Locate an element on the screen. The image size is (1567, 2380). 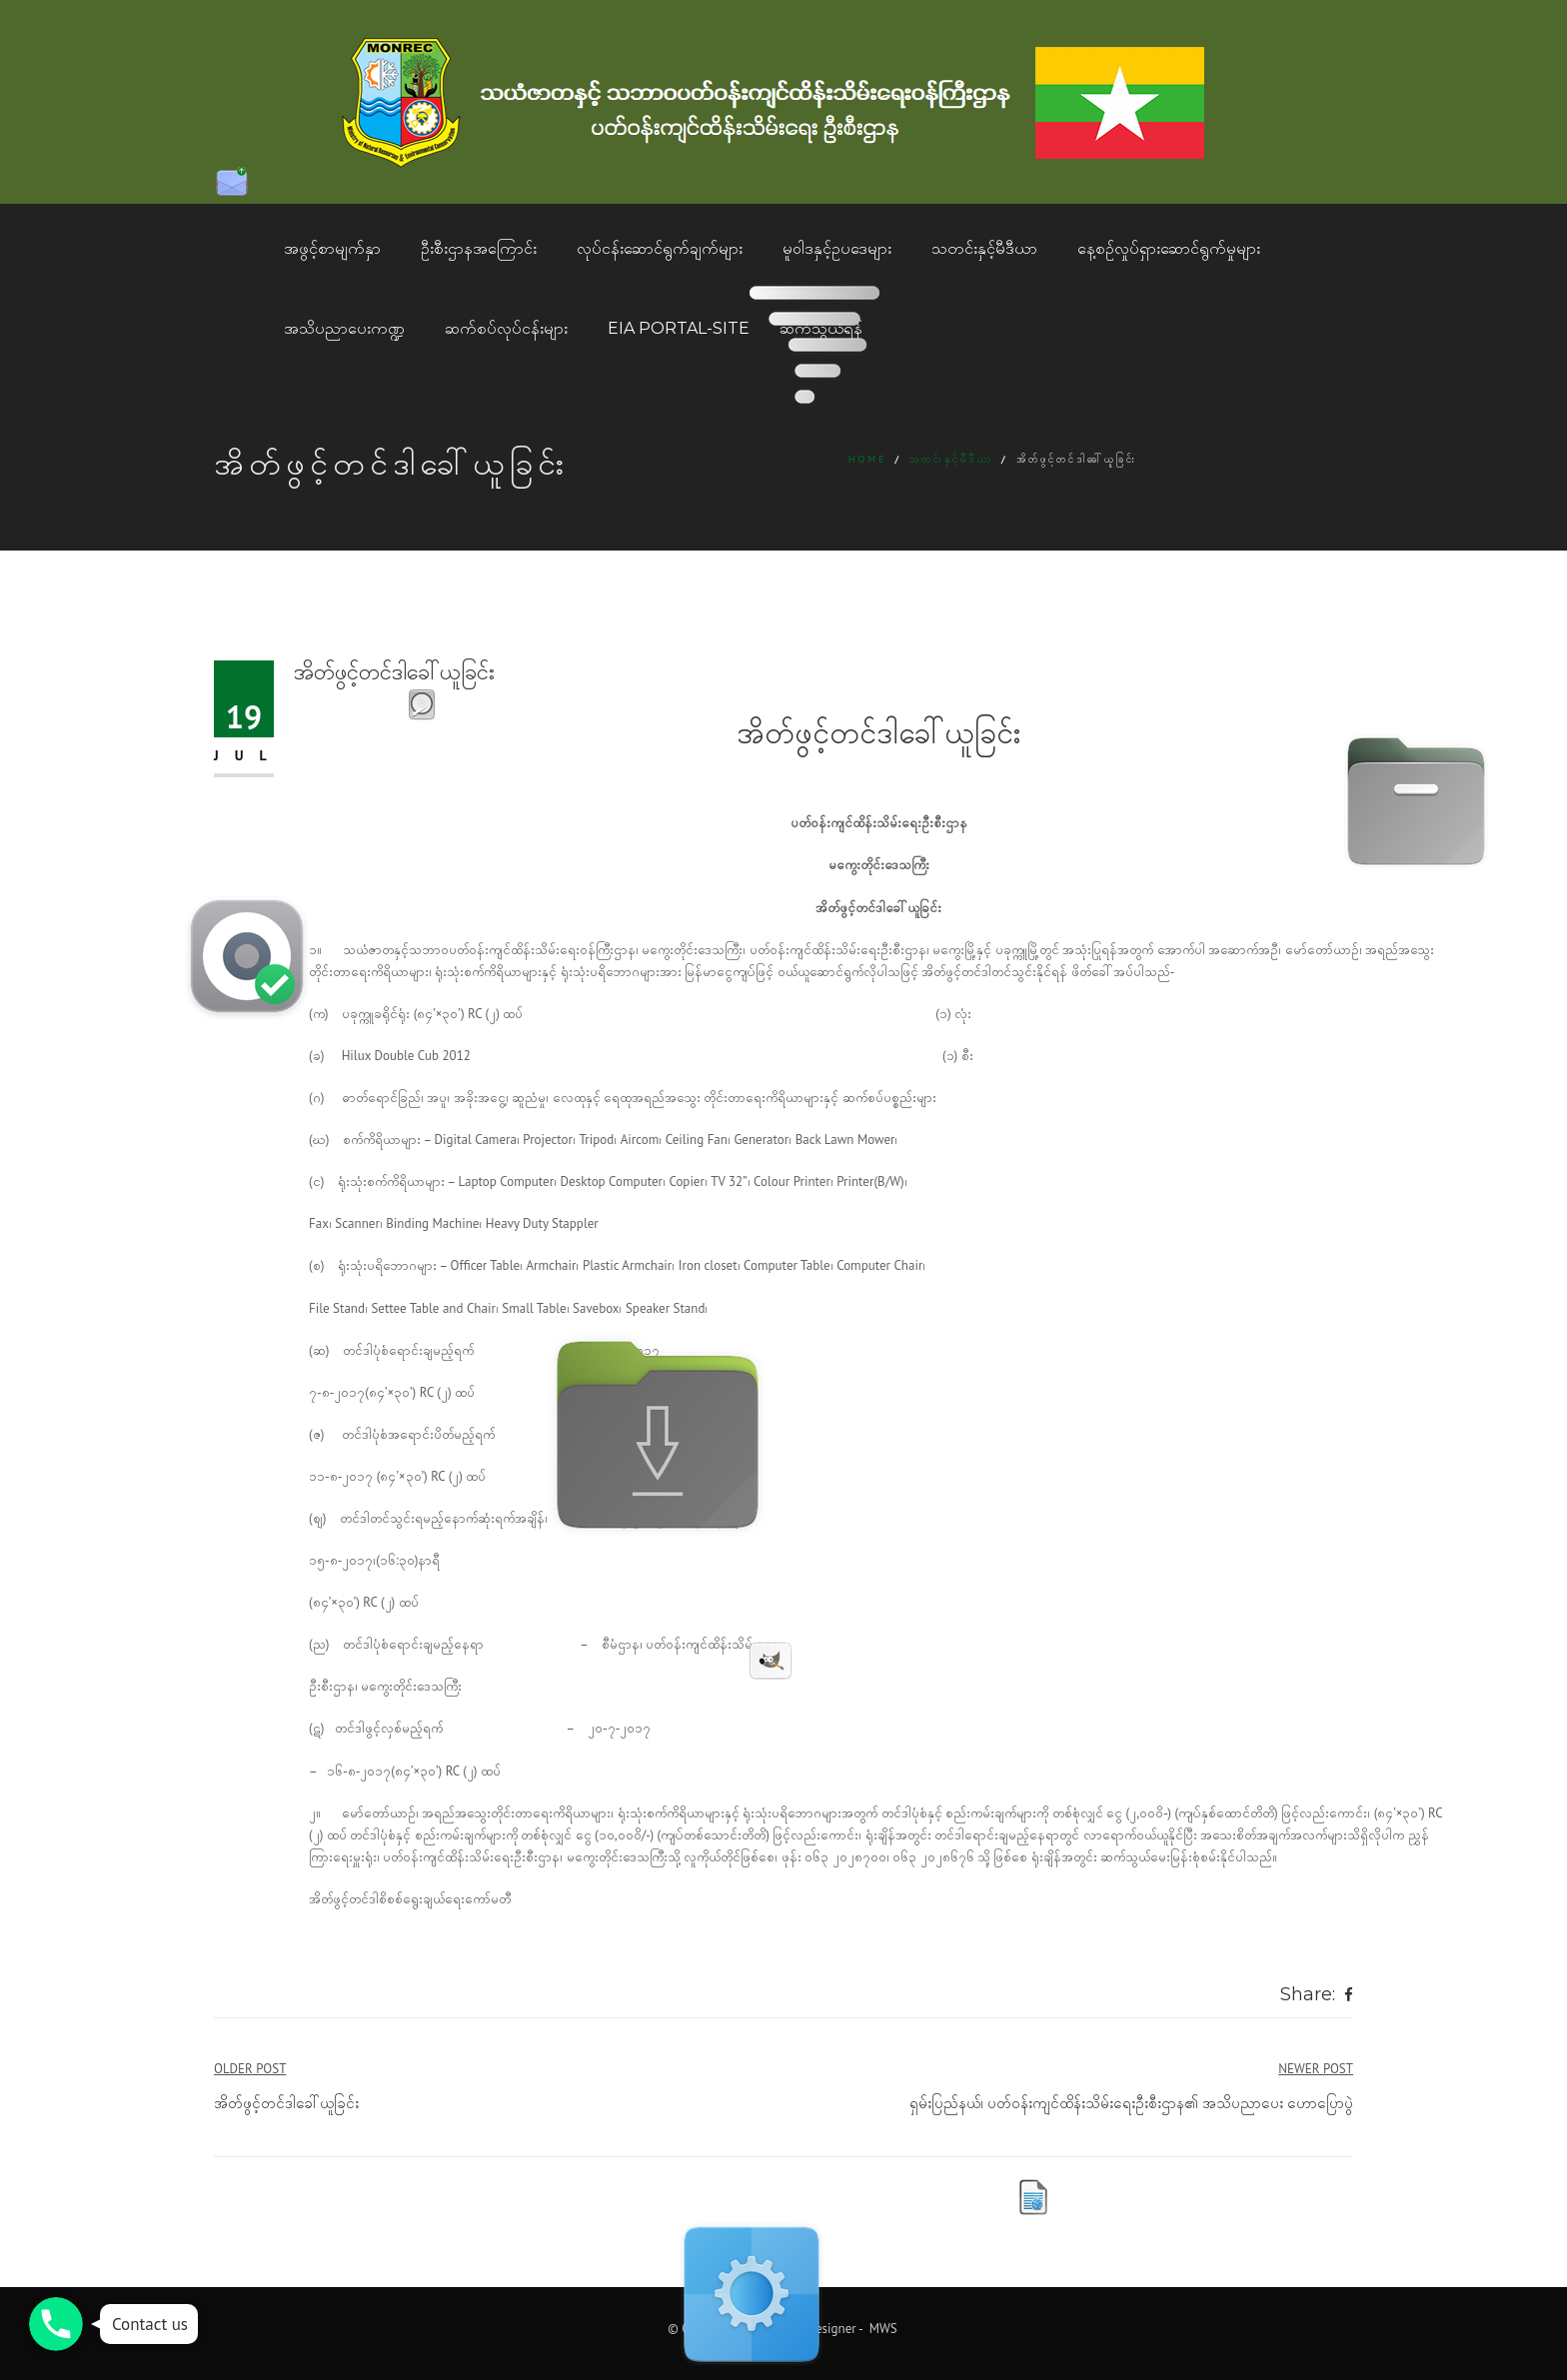
open gnome disks utility is located at coordinates (422, 704).